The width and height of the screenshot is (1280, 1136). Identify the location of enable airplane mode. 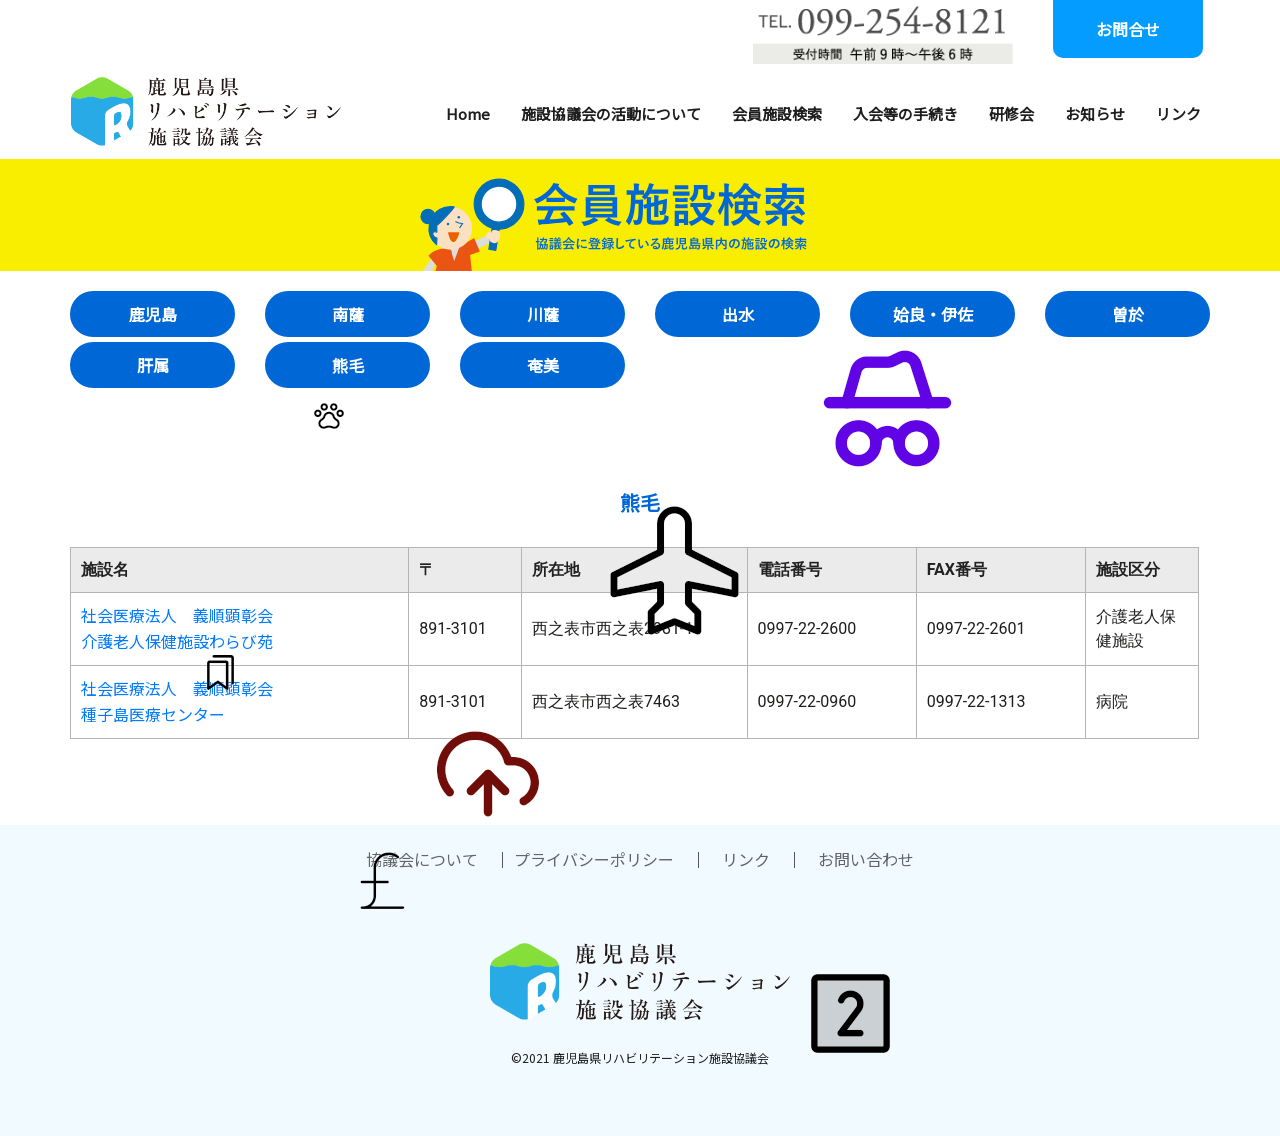
(674, 570).